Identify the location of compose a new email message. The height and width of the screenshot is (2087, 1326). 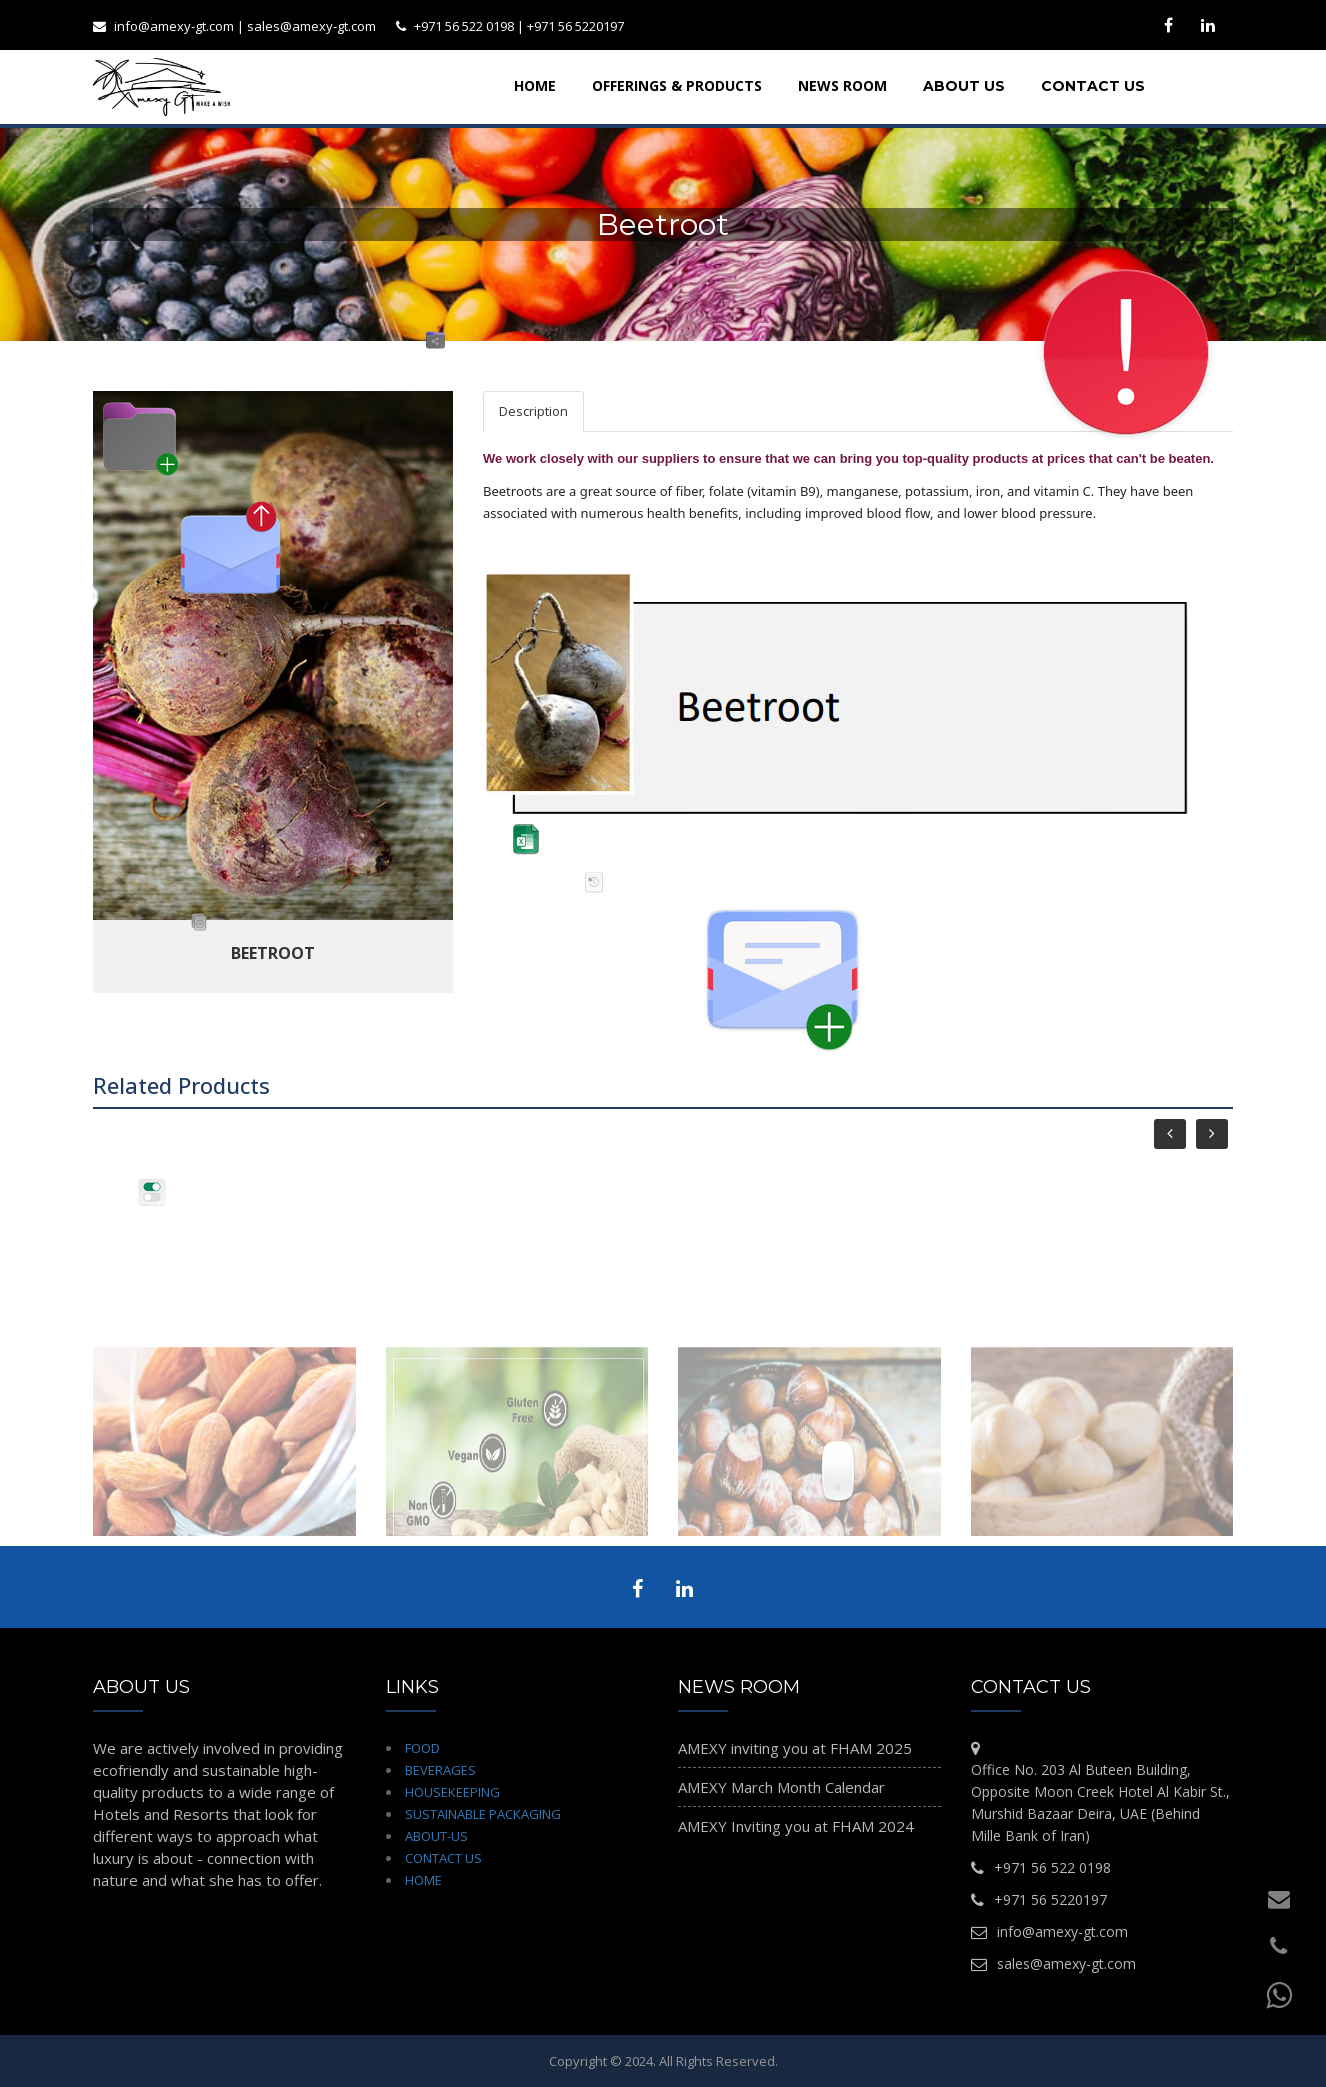
(782, 969).